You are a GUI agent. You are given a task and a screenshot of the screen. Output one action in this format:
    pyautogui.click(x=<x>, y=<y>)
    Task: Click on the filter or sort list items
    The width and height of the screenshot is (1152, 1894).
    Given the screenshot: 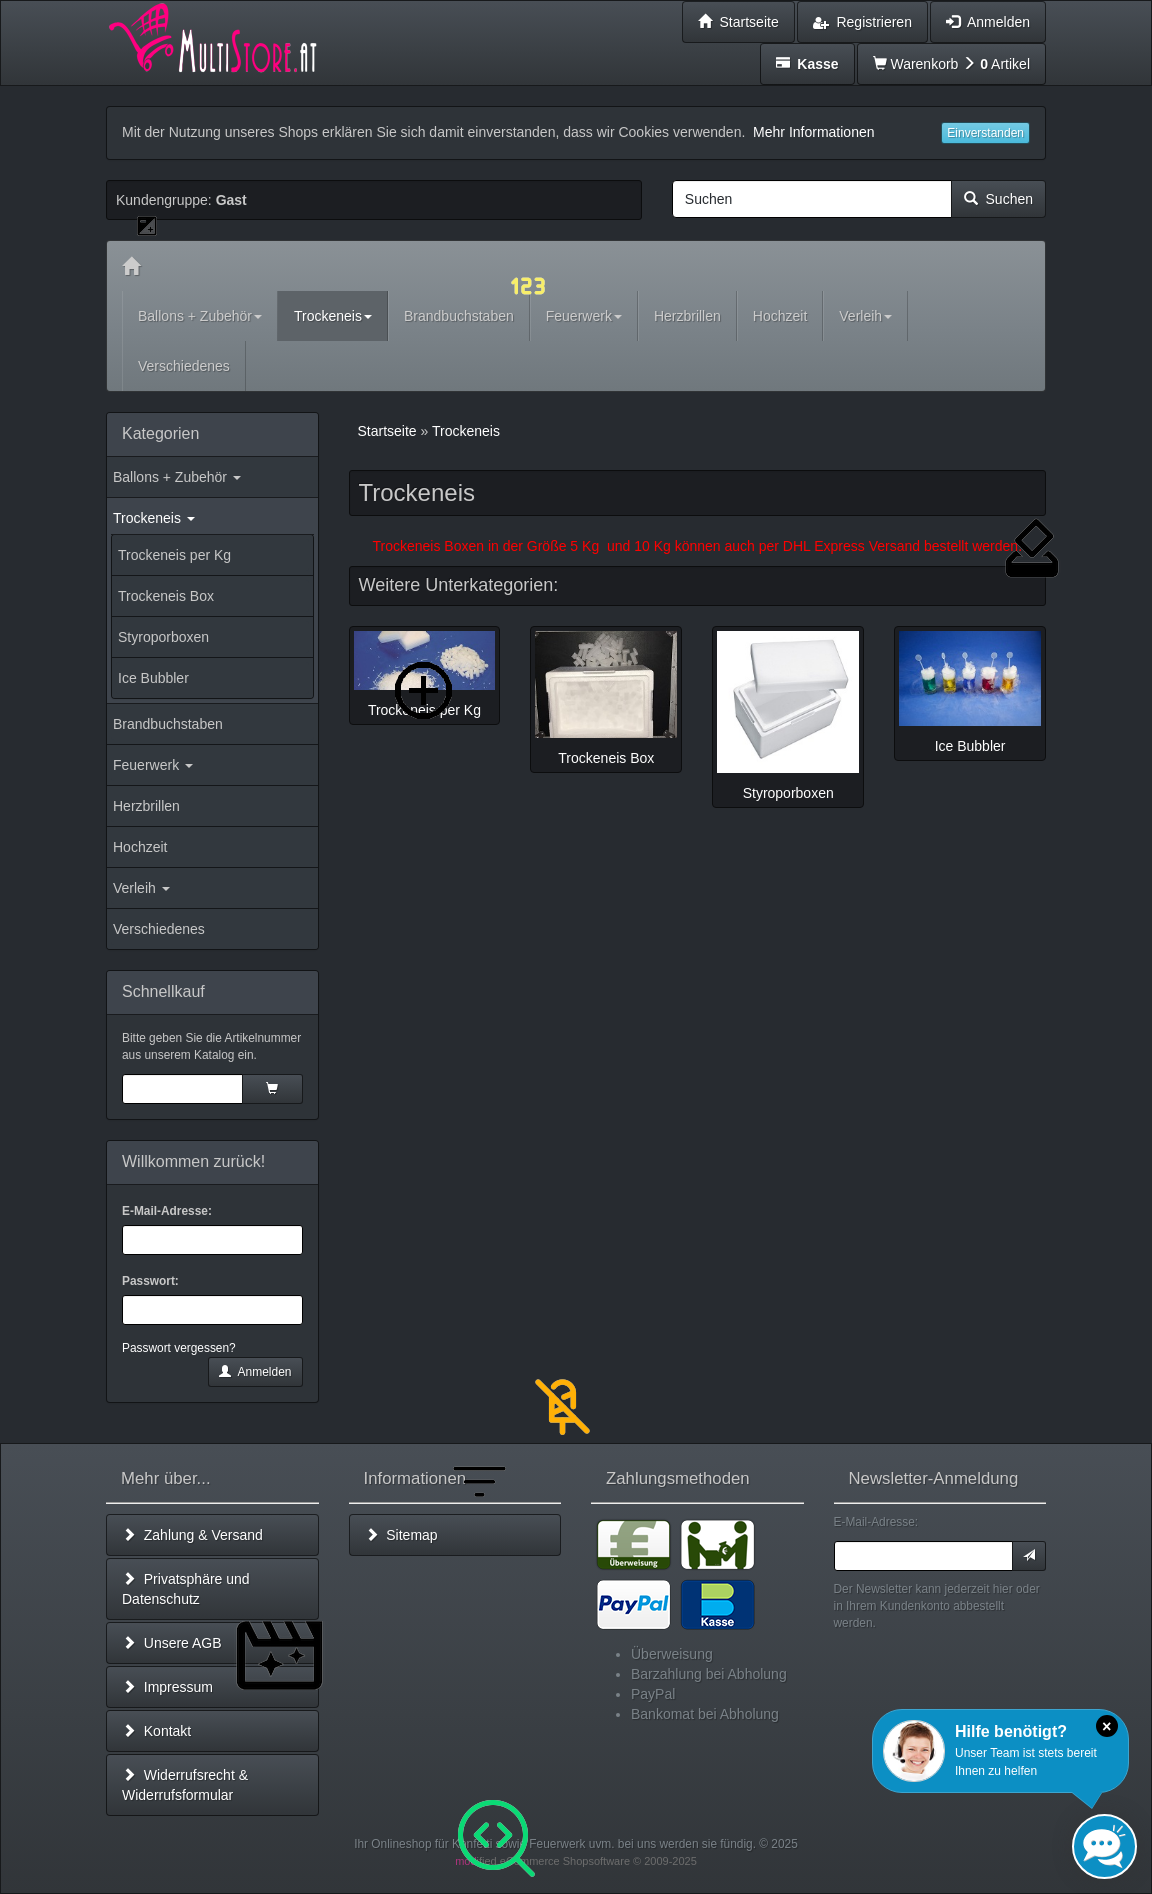 What is the action you would take?
    pyautogui.click(x=479, y=1482)
    